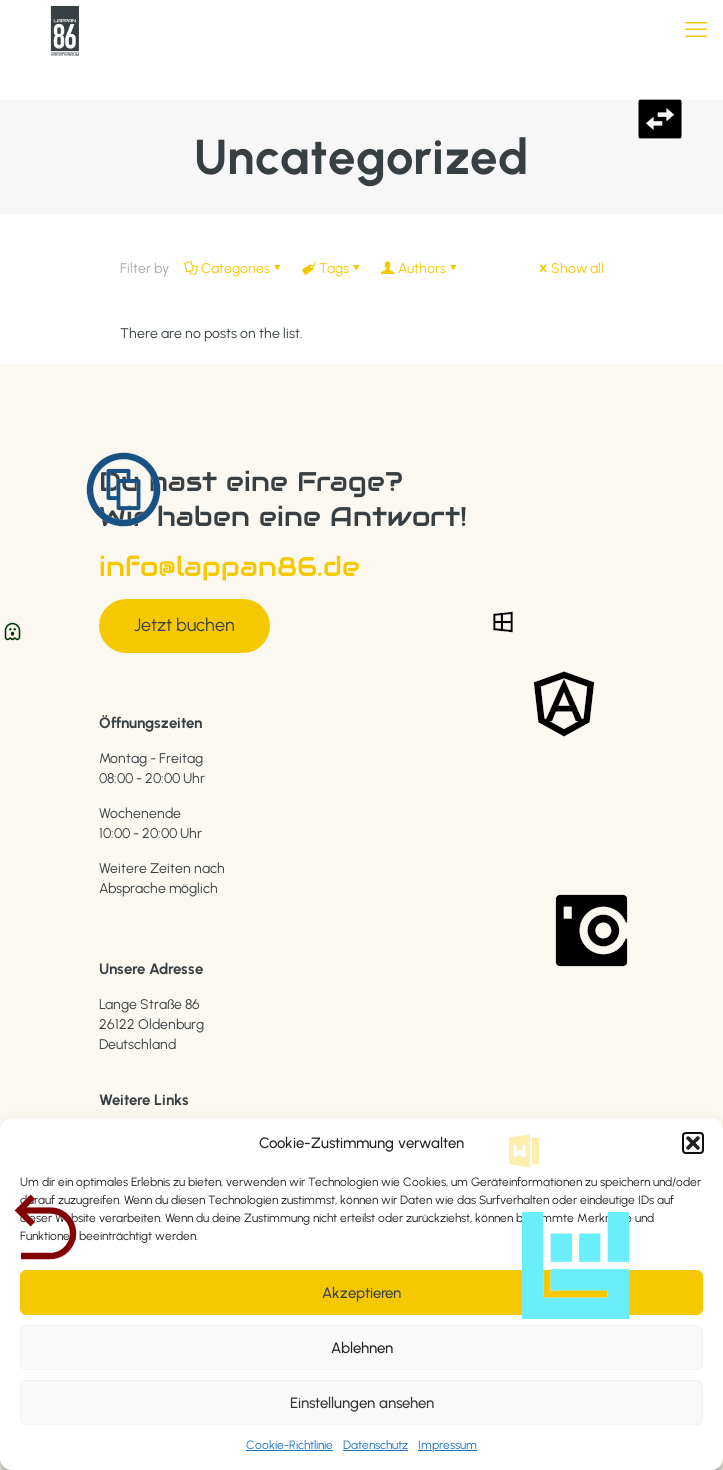  I want to click on go back to the previous screen, so click(47, 1230).